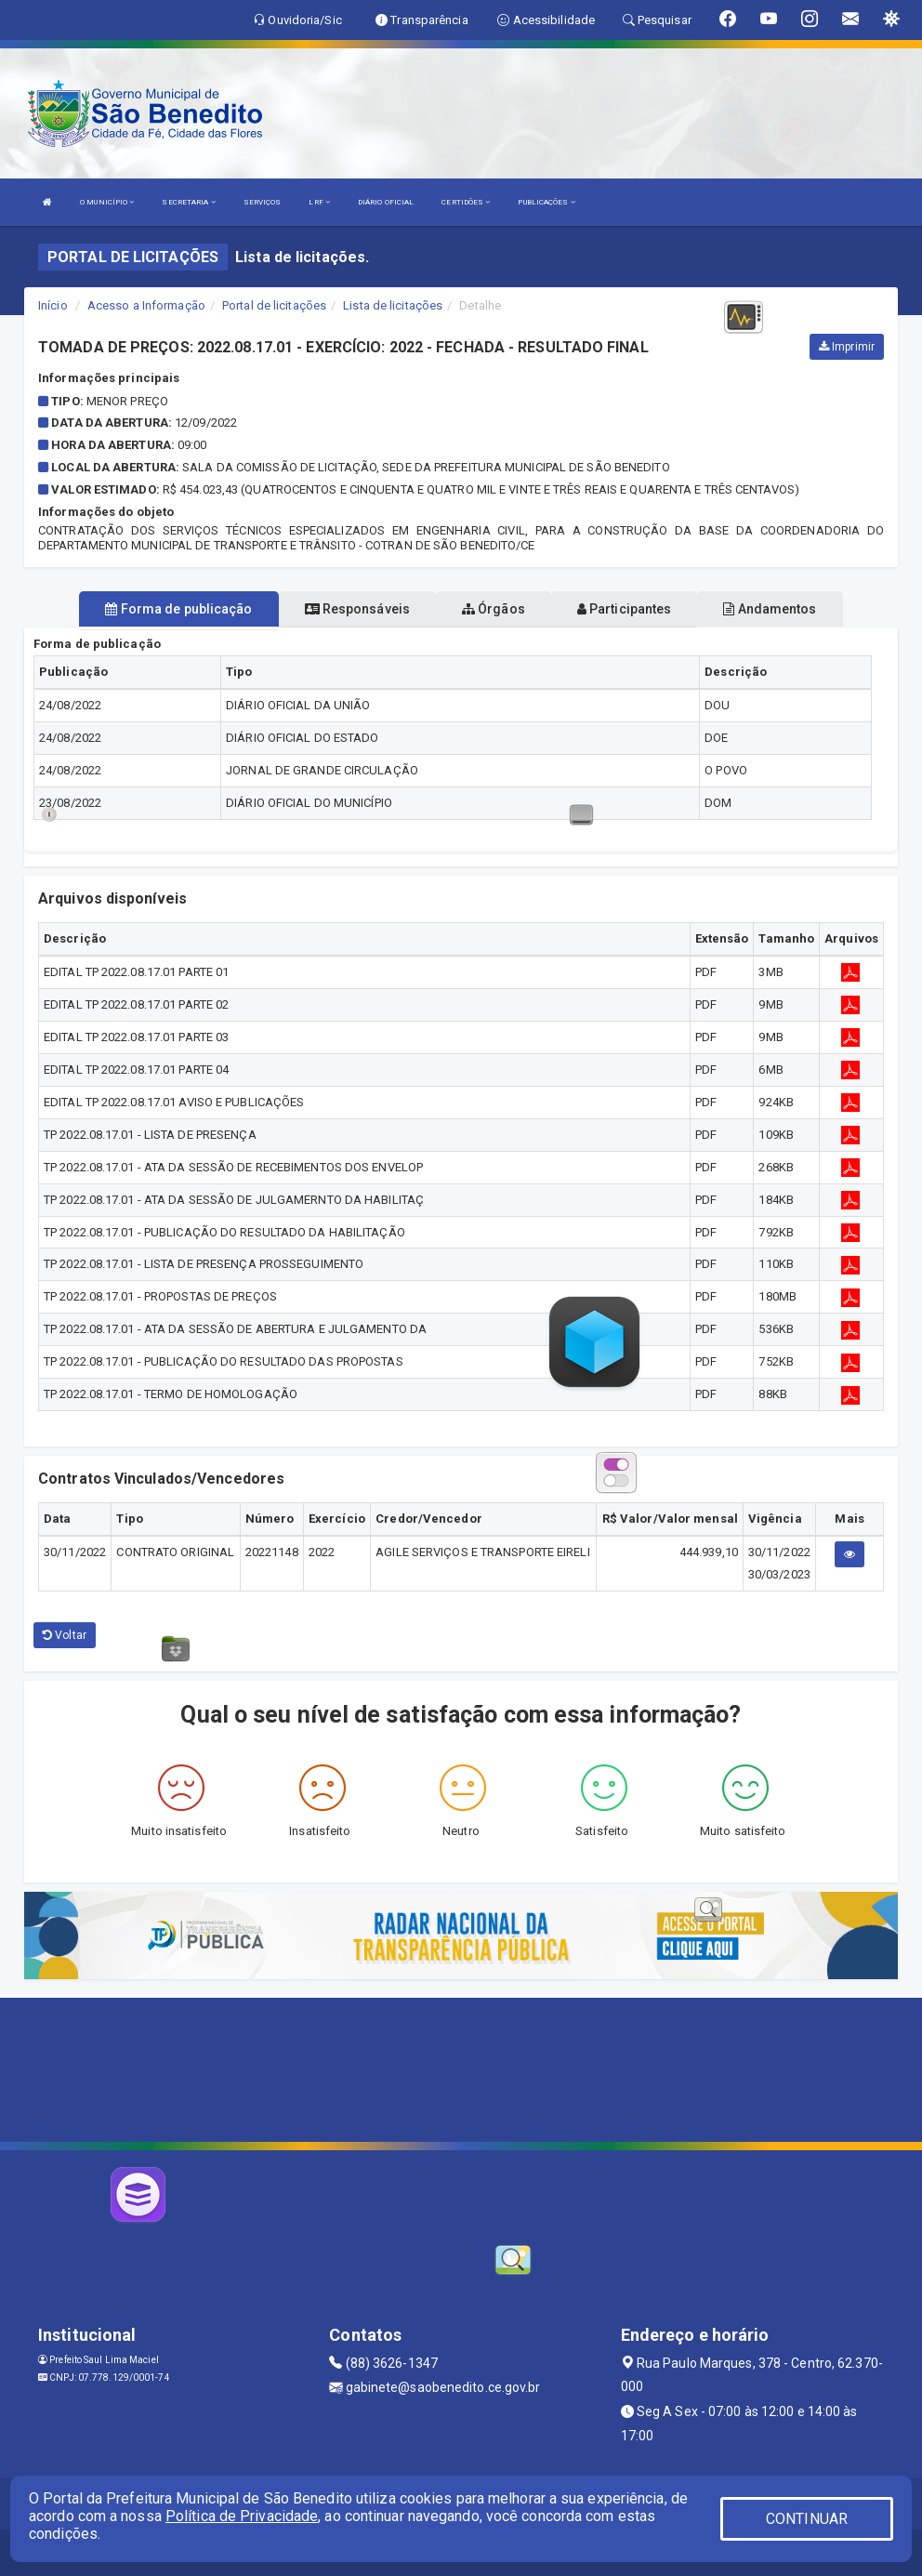 The height and width of the screenshot is (2576, 922). Describe the element at coordinates (581, 814) in the screenshot. I see `access removable storage device` at that location.